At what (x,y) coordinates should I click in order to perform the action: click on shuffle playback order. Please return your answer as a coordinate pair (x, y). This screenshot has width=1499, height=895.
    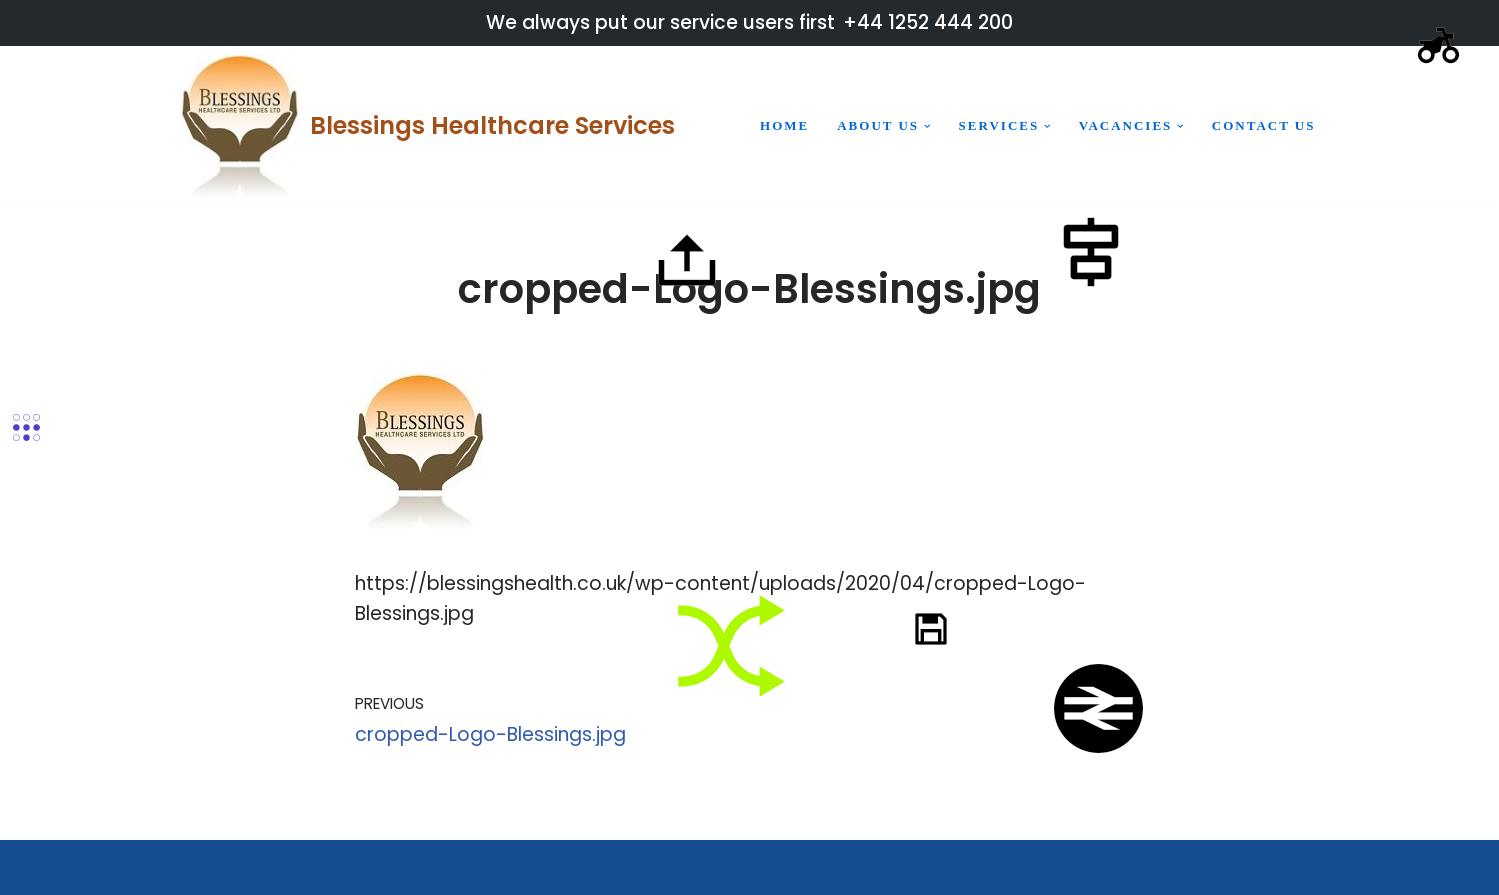
    Looking at the image, I should click on (729, 646).